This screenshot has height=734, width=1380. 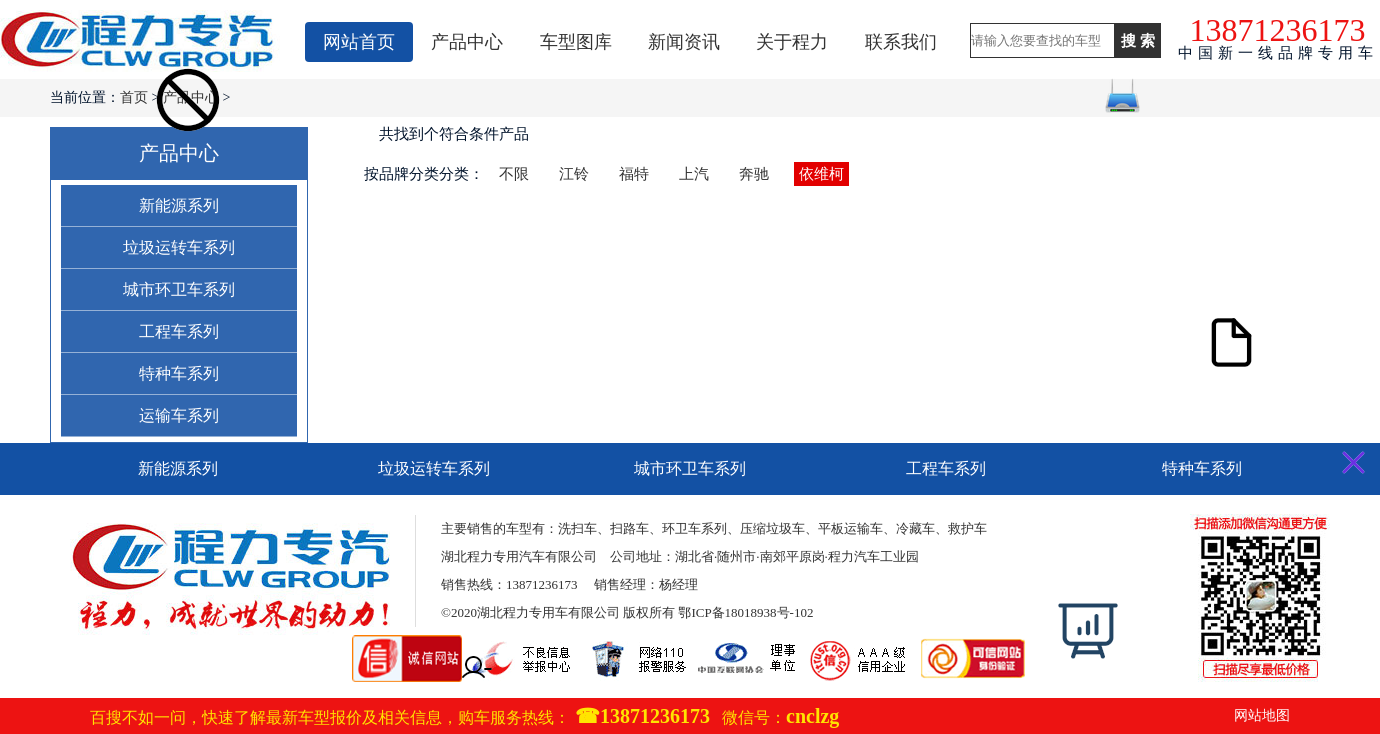 I want to click on network modem or router device status, so click(x=1122, y=95).